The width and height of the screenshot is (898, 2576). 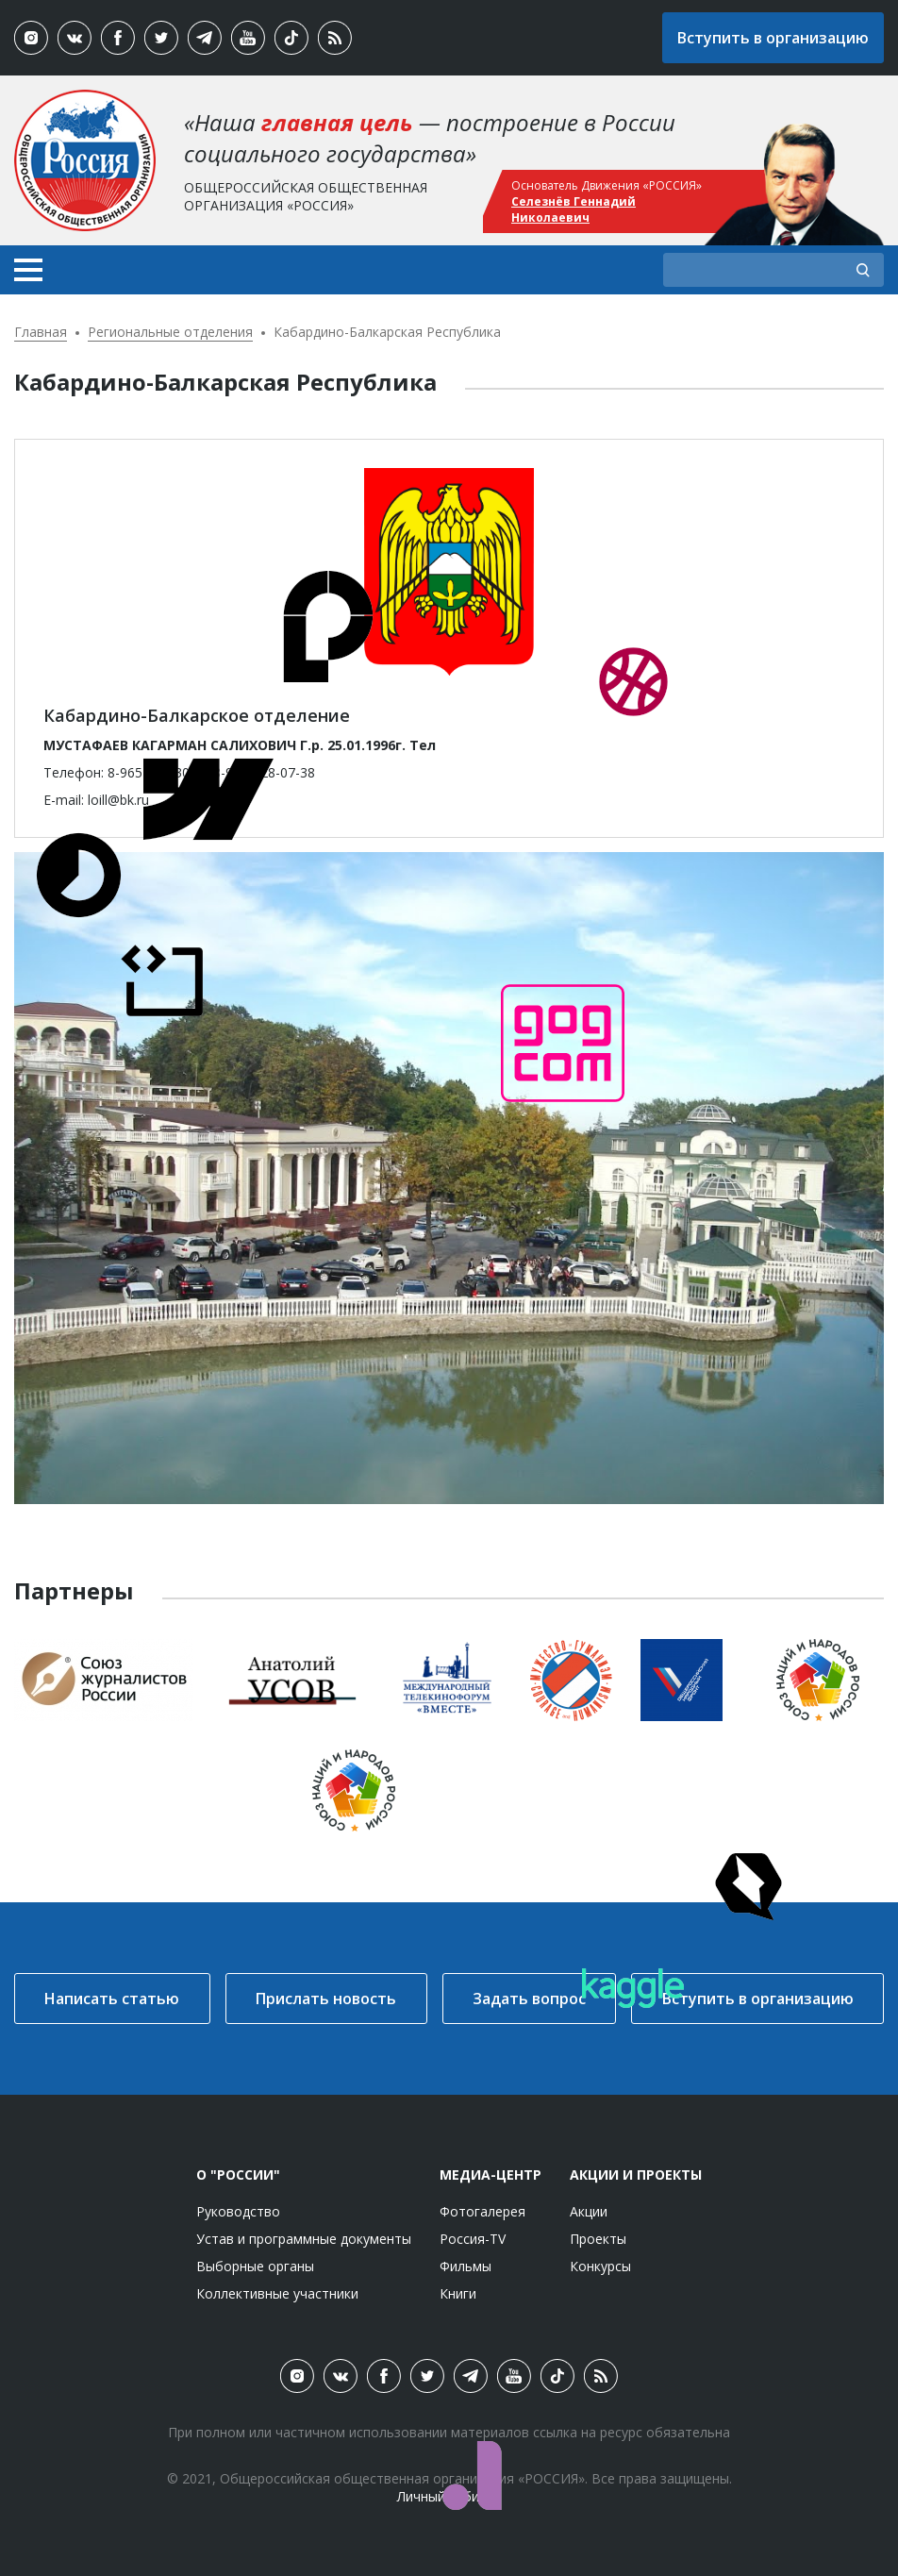 I want to click on visit the GOG.com game store, so click(x=562, y=1043).